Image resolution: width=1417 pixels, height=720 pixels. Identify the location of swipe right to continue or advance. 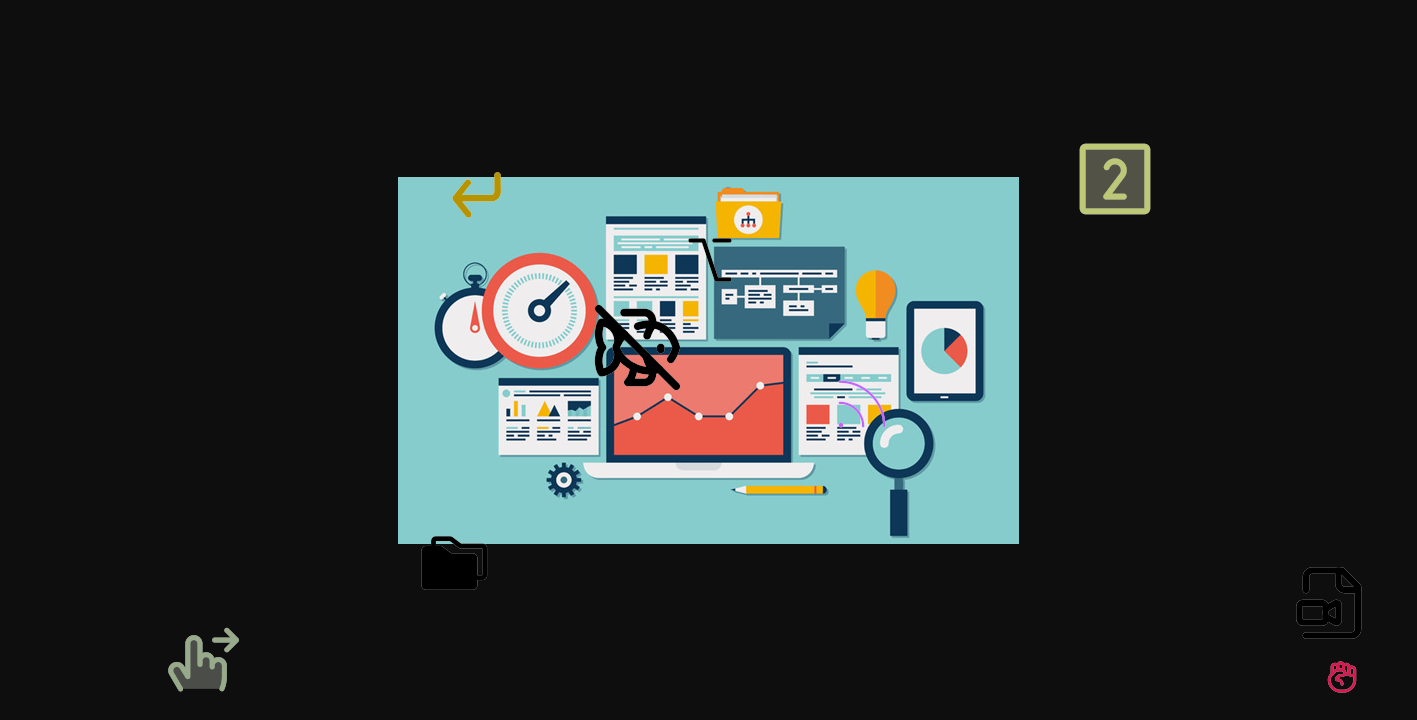
(200, 662).